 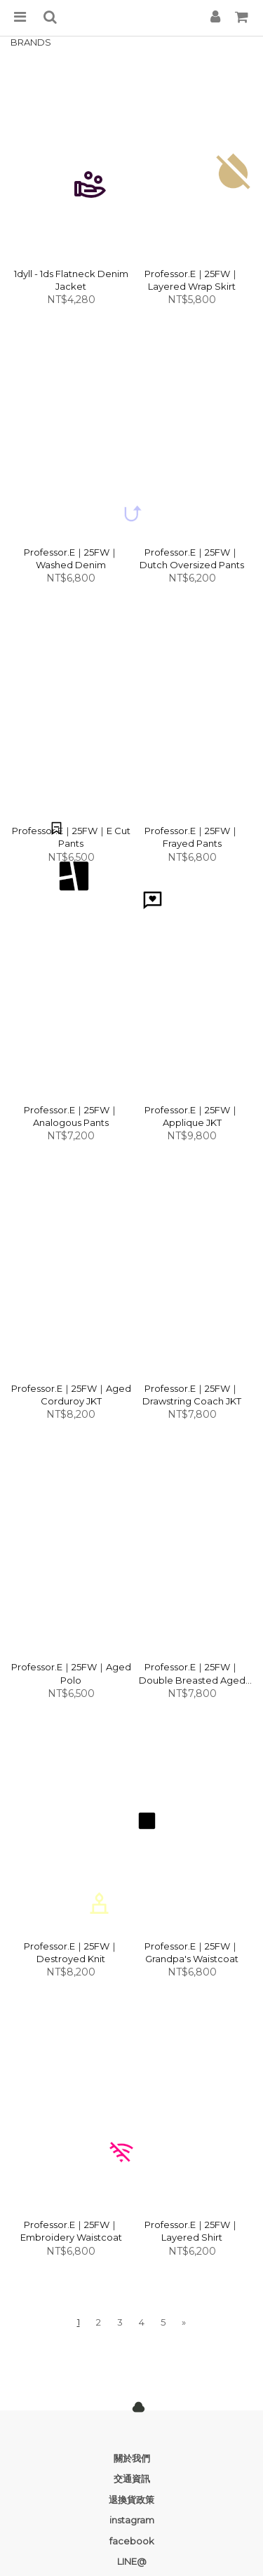 I want to click on indicates no wifi connection available, so click(x=121, y=2153).